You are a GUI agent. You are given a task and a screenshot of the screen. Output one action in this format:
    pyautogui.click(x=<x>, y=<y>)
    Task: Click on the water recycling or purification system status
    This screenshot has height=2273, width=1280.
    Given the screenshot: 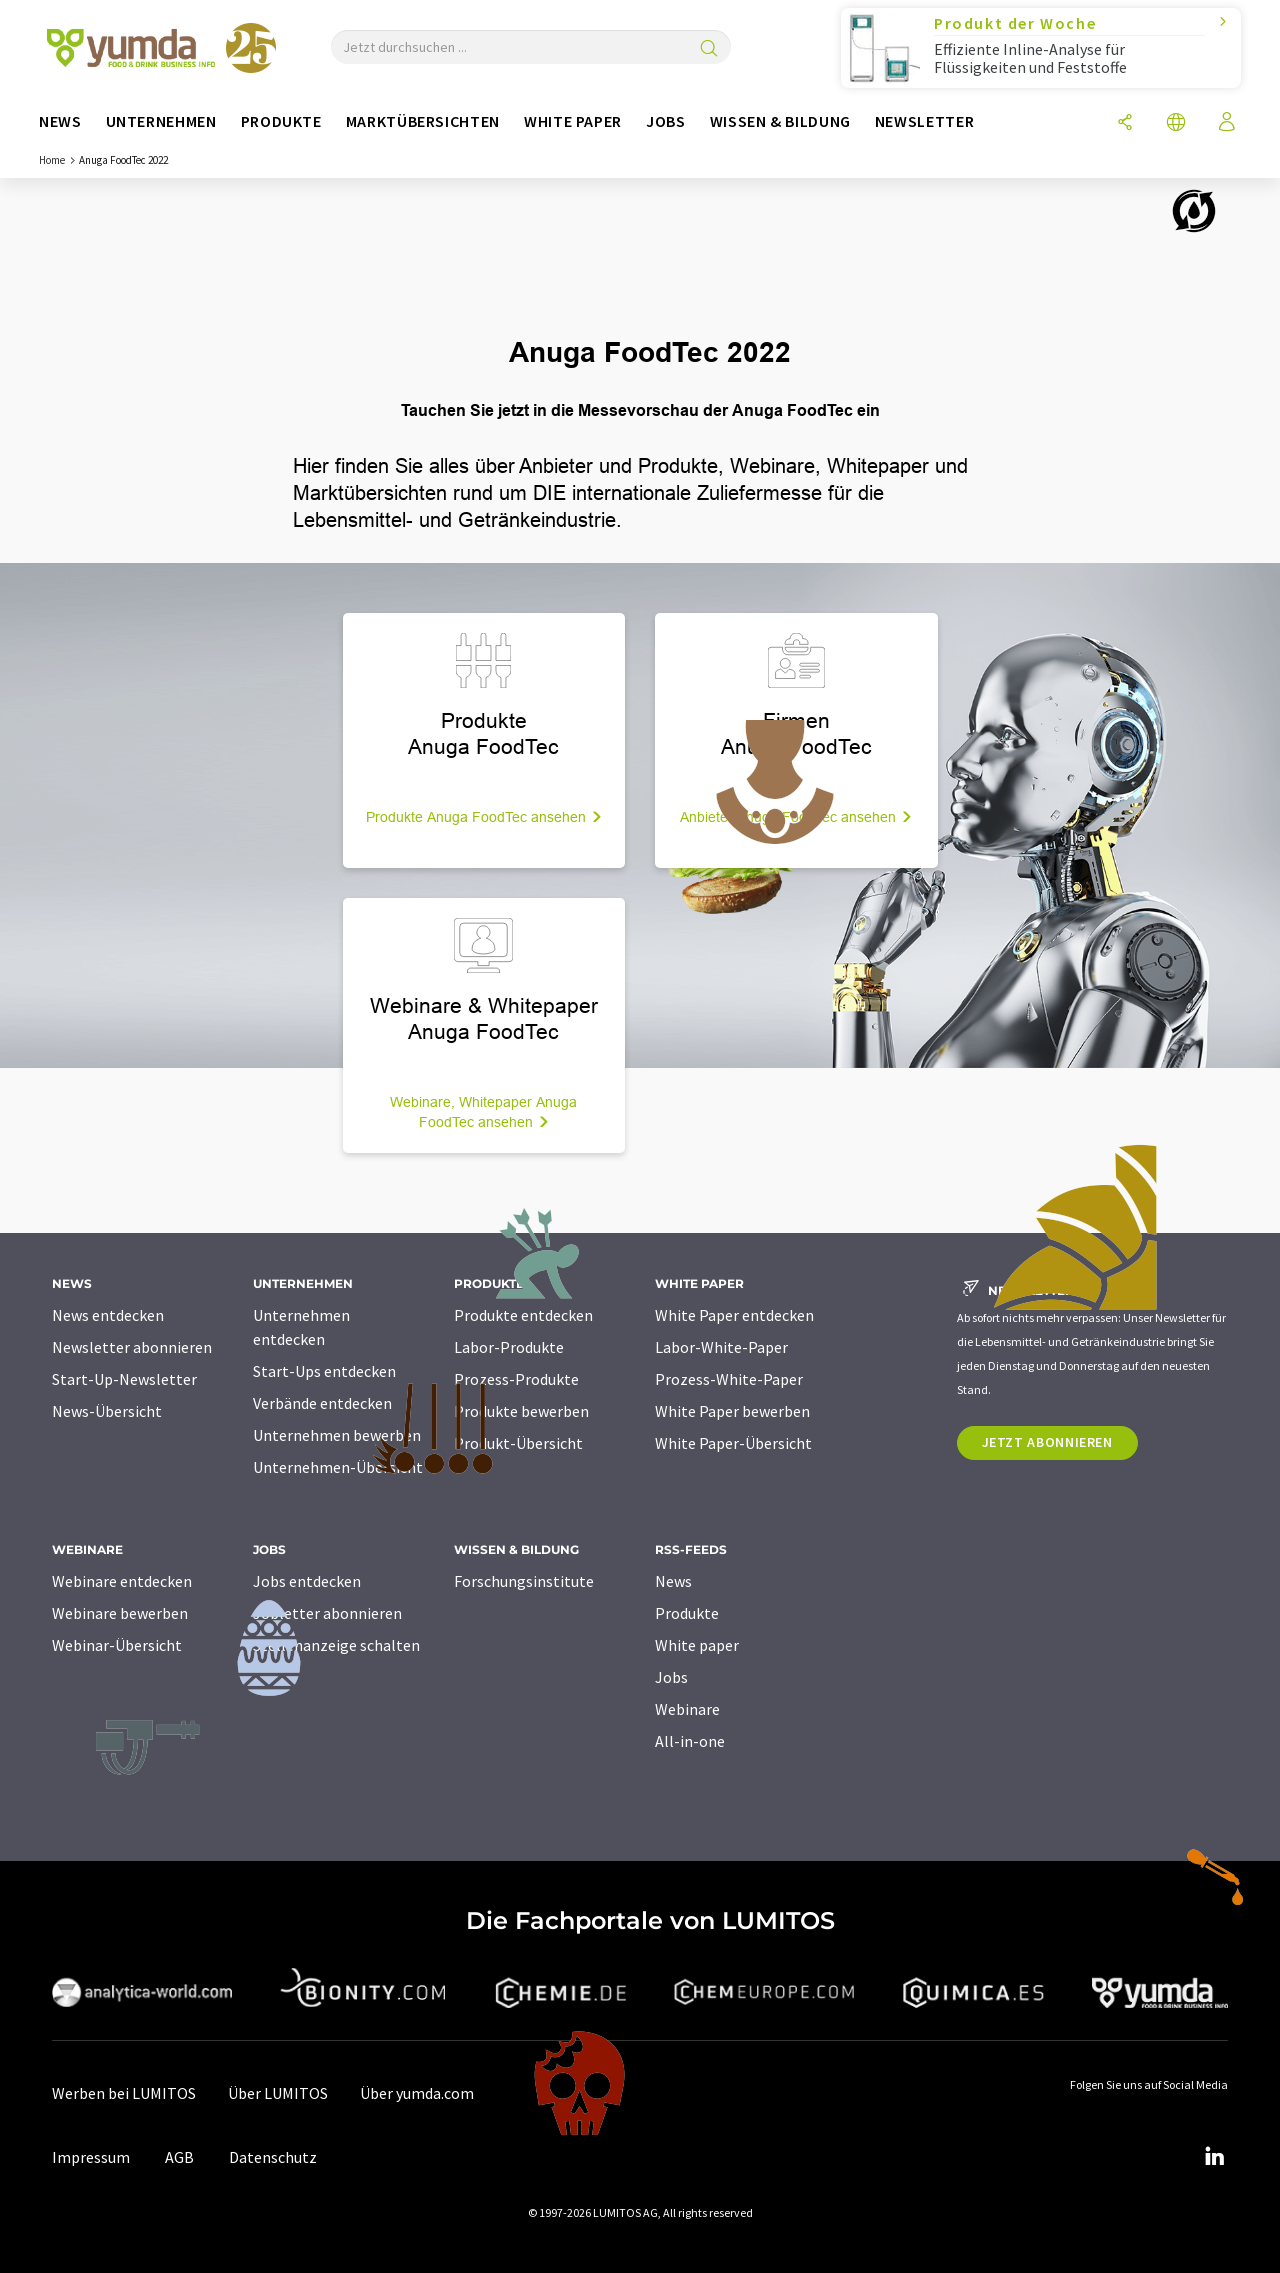 What is the action you would take?
    pyautogui.click(x=1194, y=211)
    